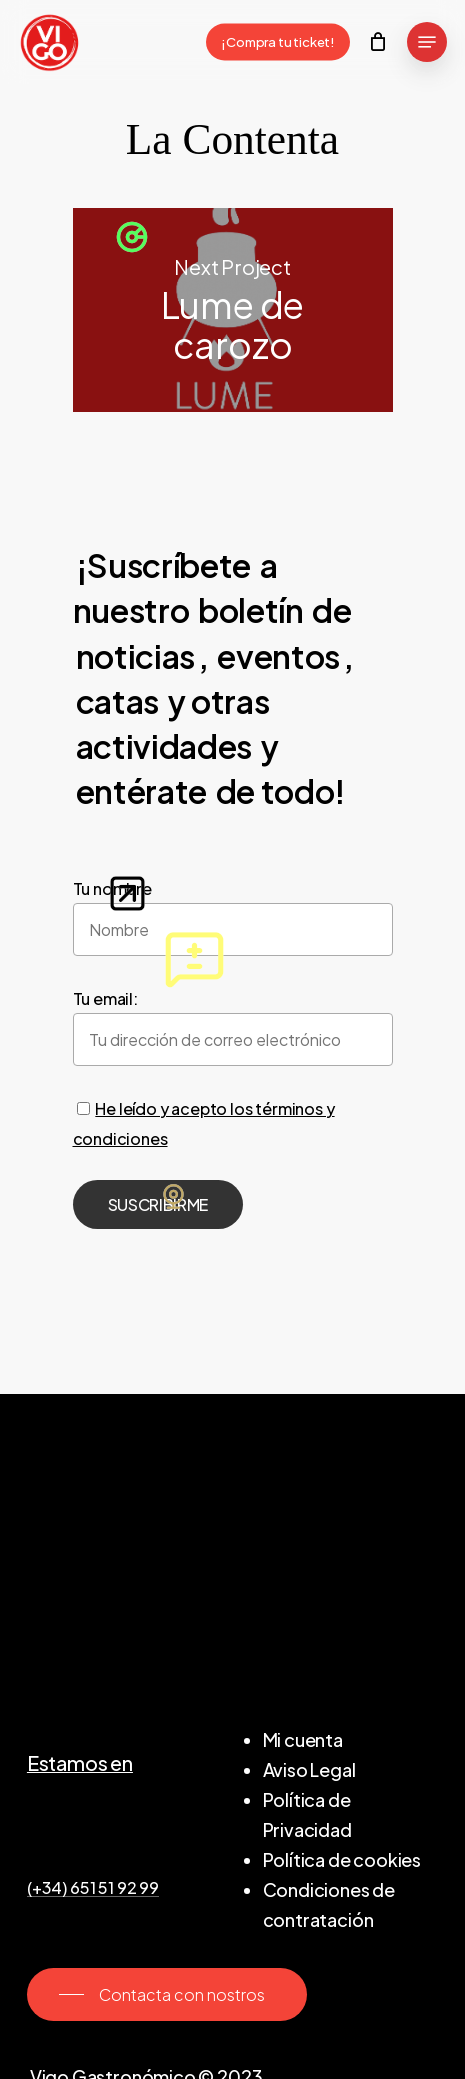 The image size is (465, 2079). What do you see at coordinates (132, 237) in the screenshot?
I see `play or access music library` at bounding box center [132, 237].